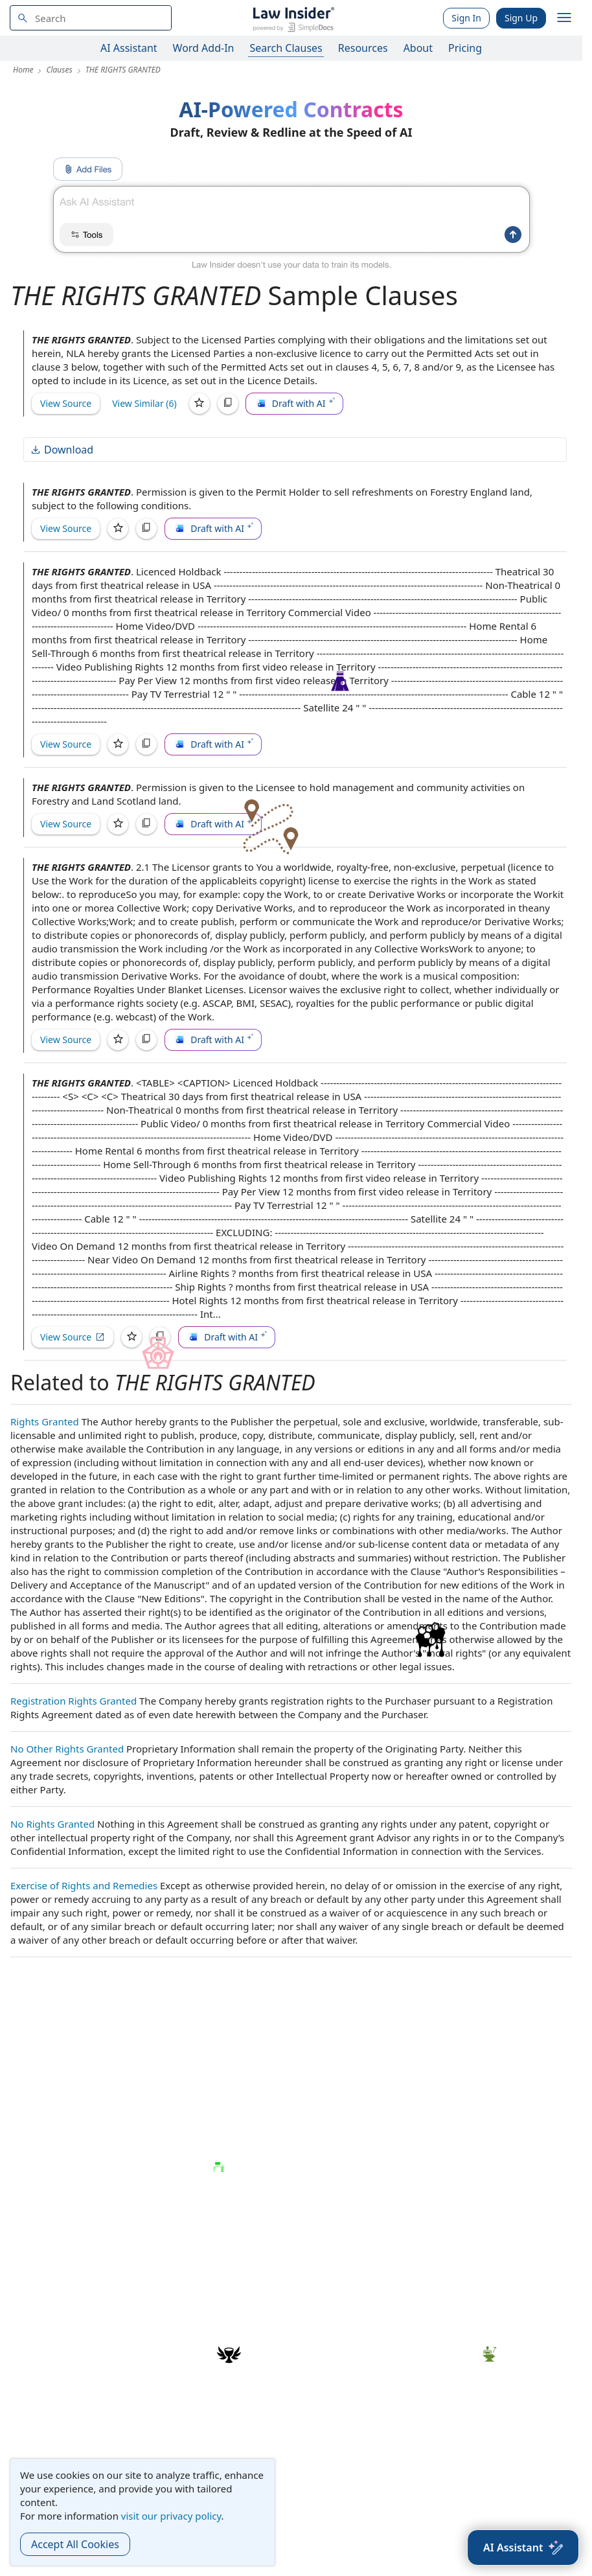  I want to click on view legendary or rare item details, so click(229, 2354).